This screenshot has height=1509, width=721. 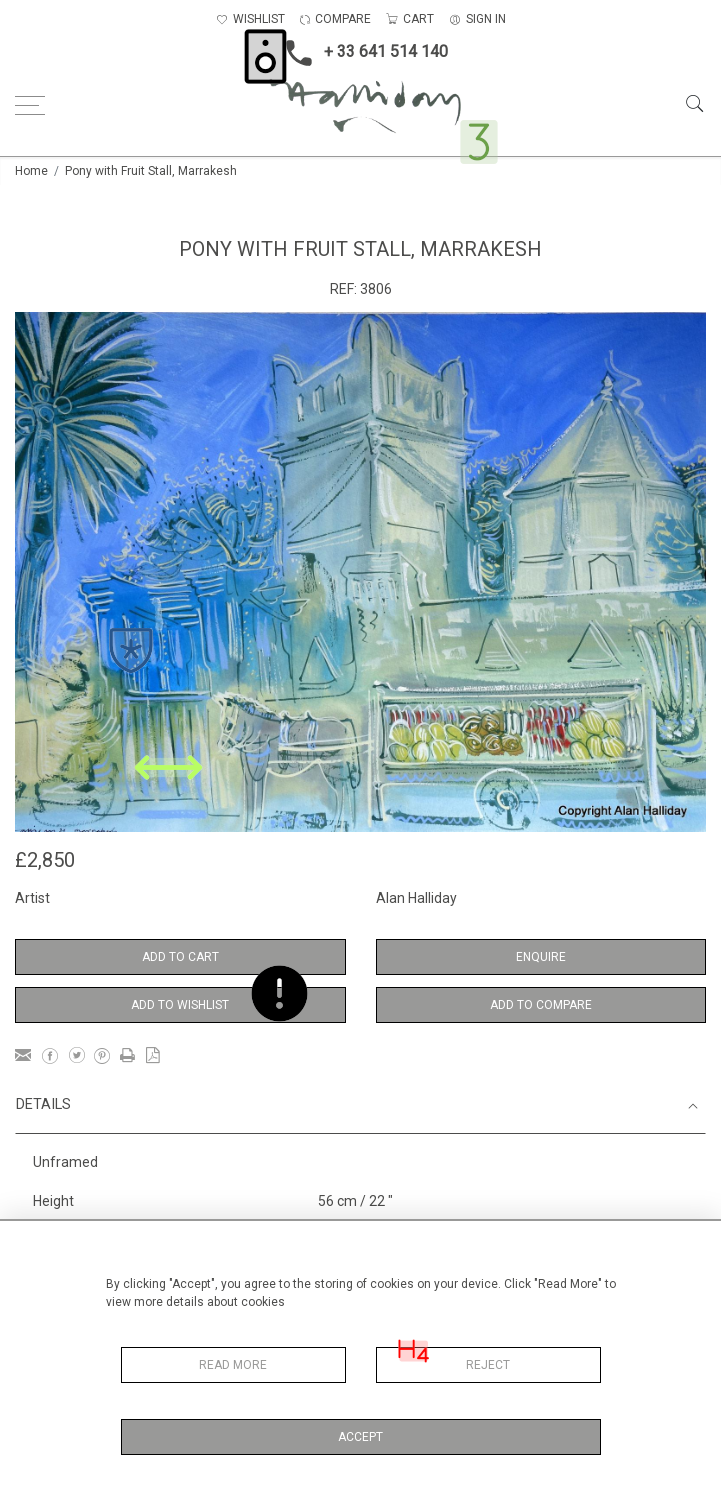 What do you see at coordinates (411, 1350) in the screenshot?
I see `format text as heading level 4` at bounding box center [411, 1350].